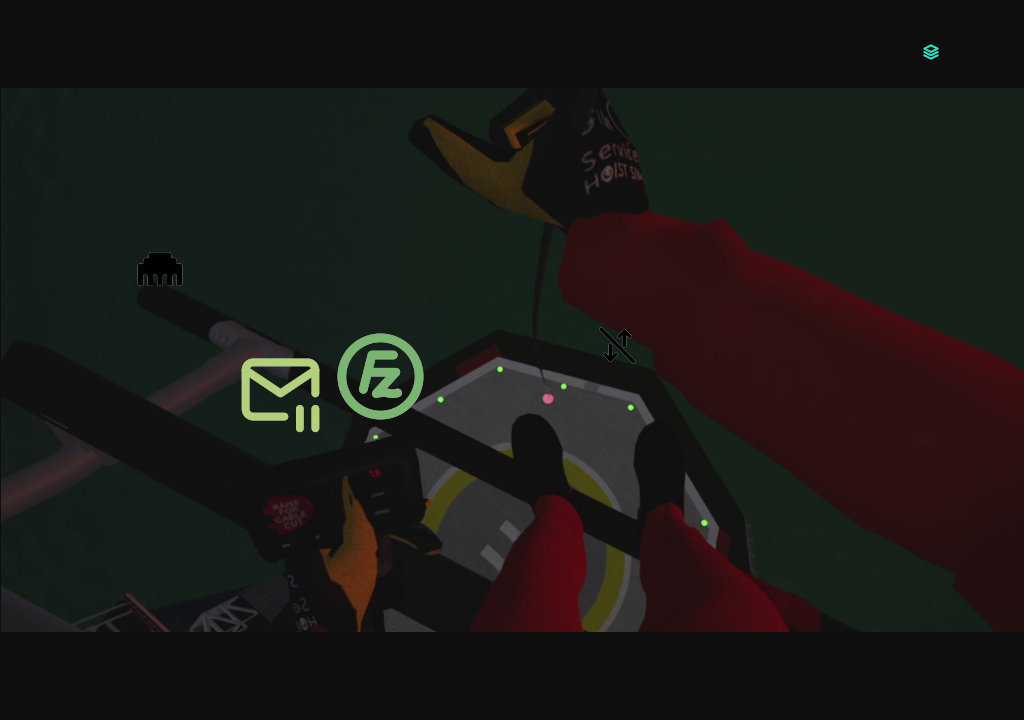 The width and height of the screenshot is (1024, 720). What do you see at coordinates (931, 52) in the screenshot?
I see `view stacked layers or content` at bounding box center [931, 52].